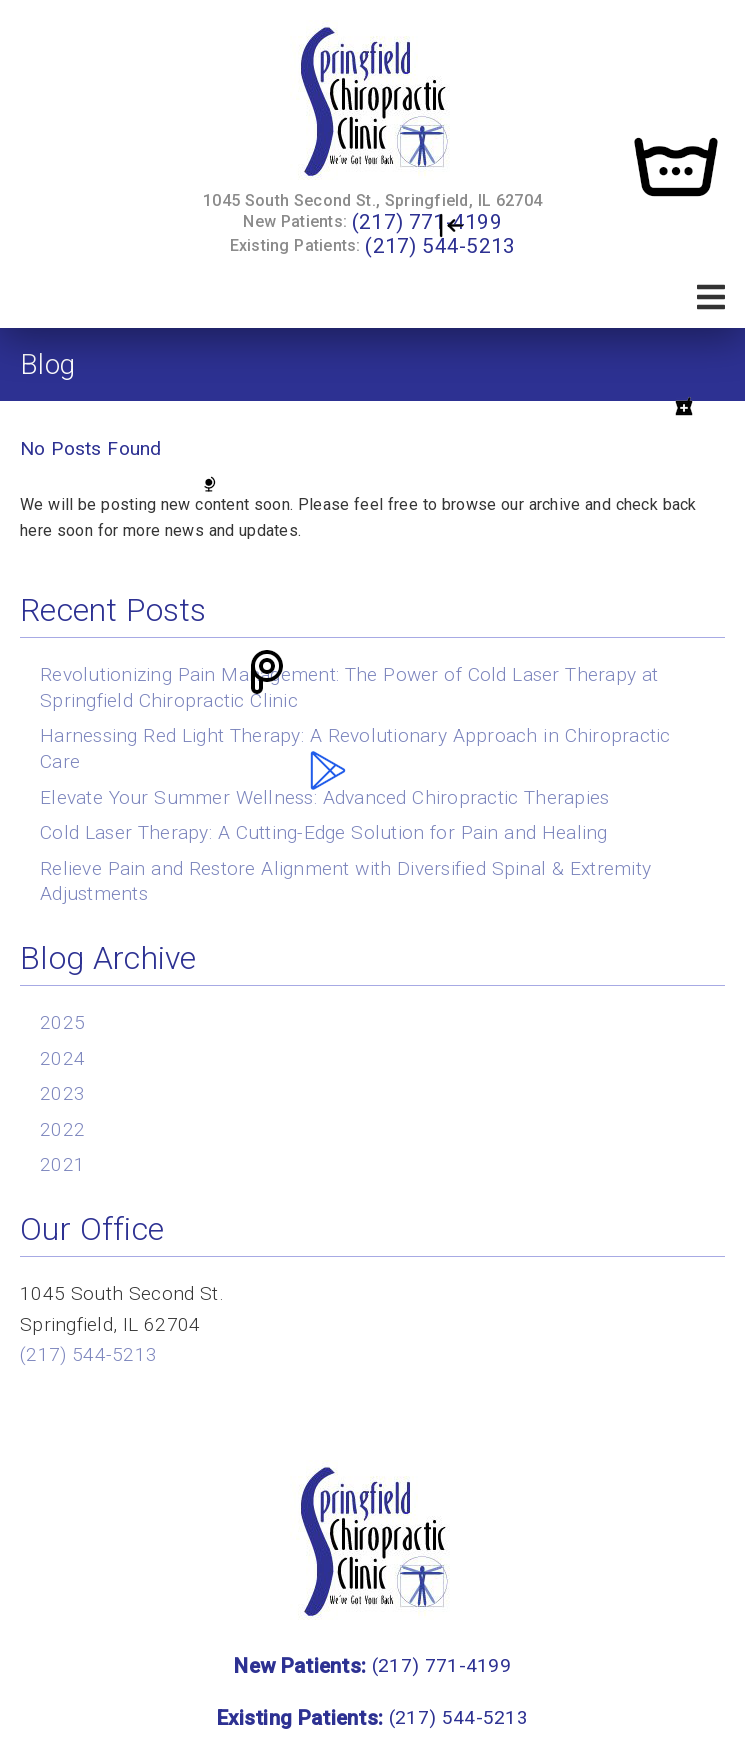  What do you see at coordinates (324, 770) in the screenshot?
I see `open google play store` at bounding box center [324, 770].